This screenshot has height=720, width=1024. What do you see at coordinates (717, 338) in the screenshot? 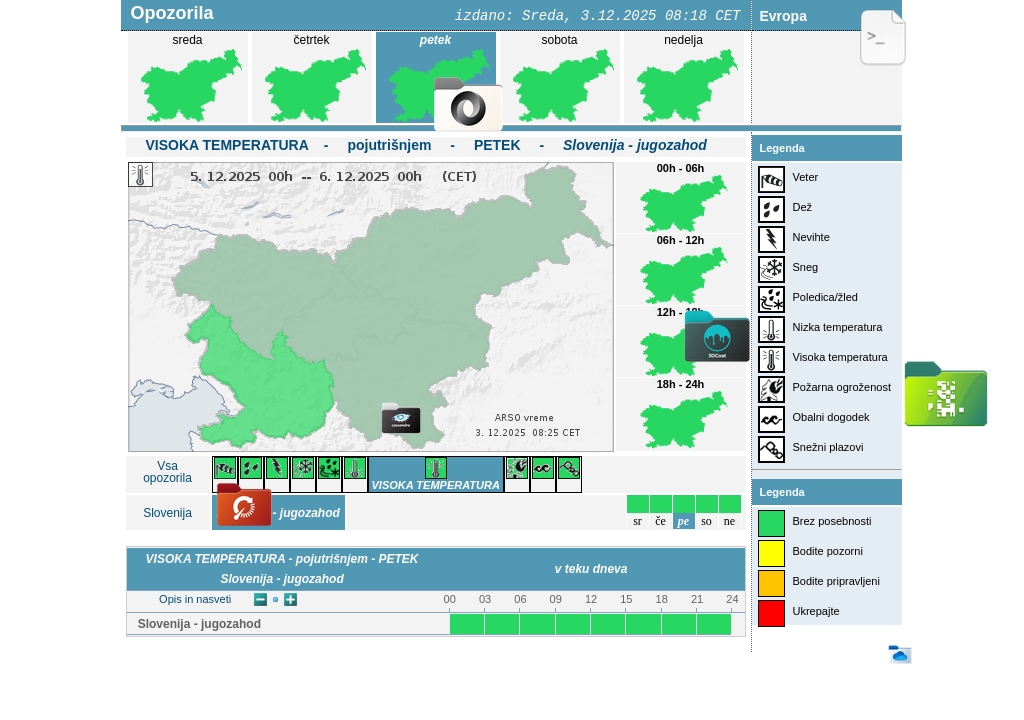
I see `open 3D Coat project files folder` at bounding box center [717, 338].